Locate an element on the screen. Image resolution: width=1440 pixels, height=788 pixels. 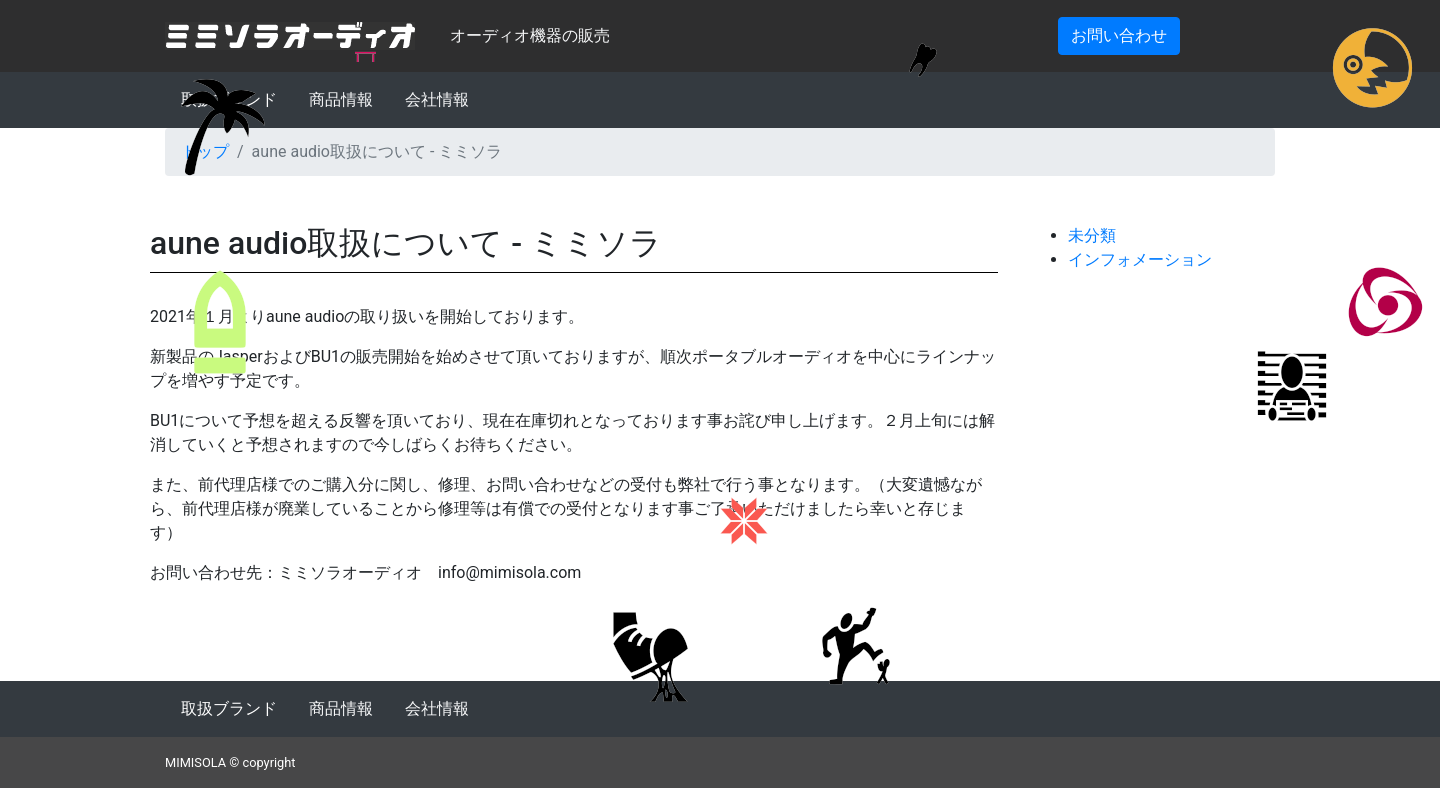
select giant character class or race is located at coordinates (856, 646).